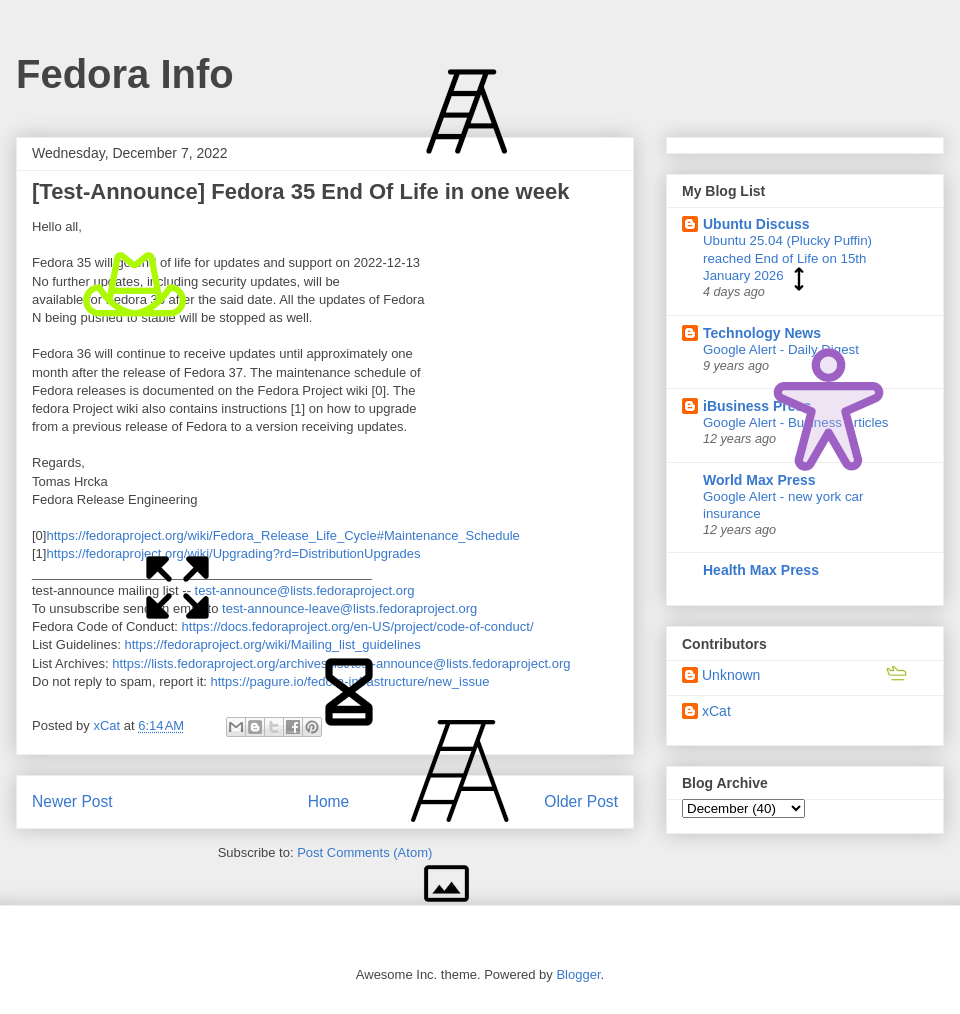 The width and height of the screenshot is (960, 1014). Describe the element at coordinates (799, 279) in the screenshot. I see `adjust height or vertical size` at that location.